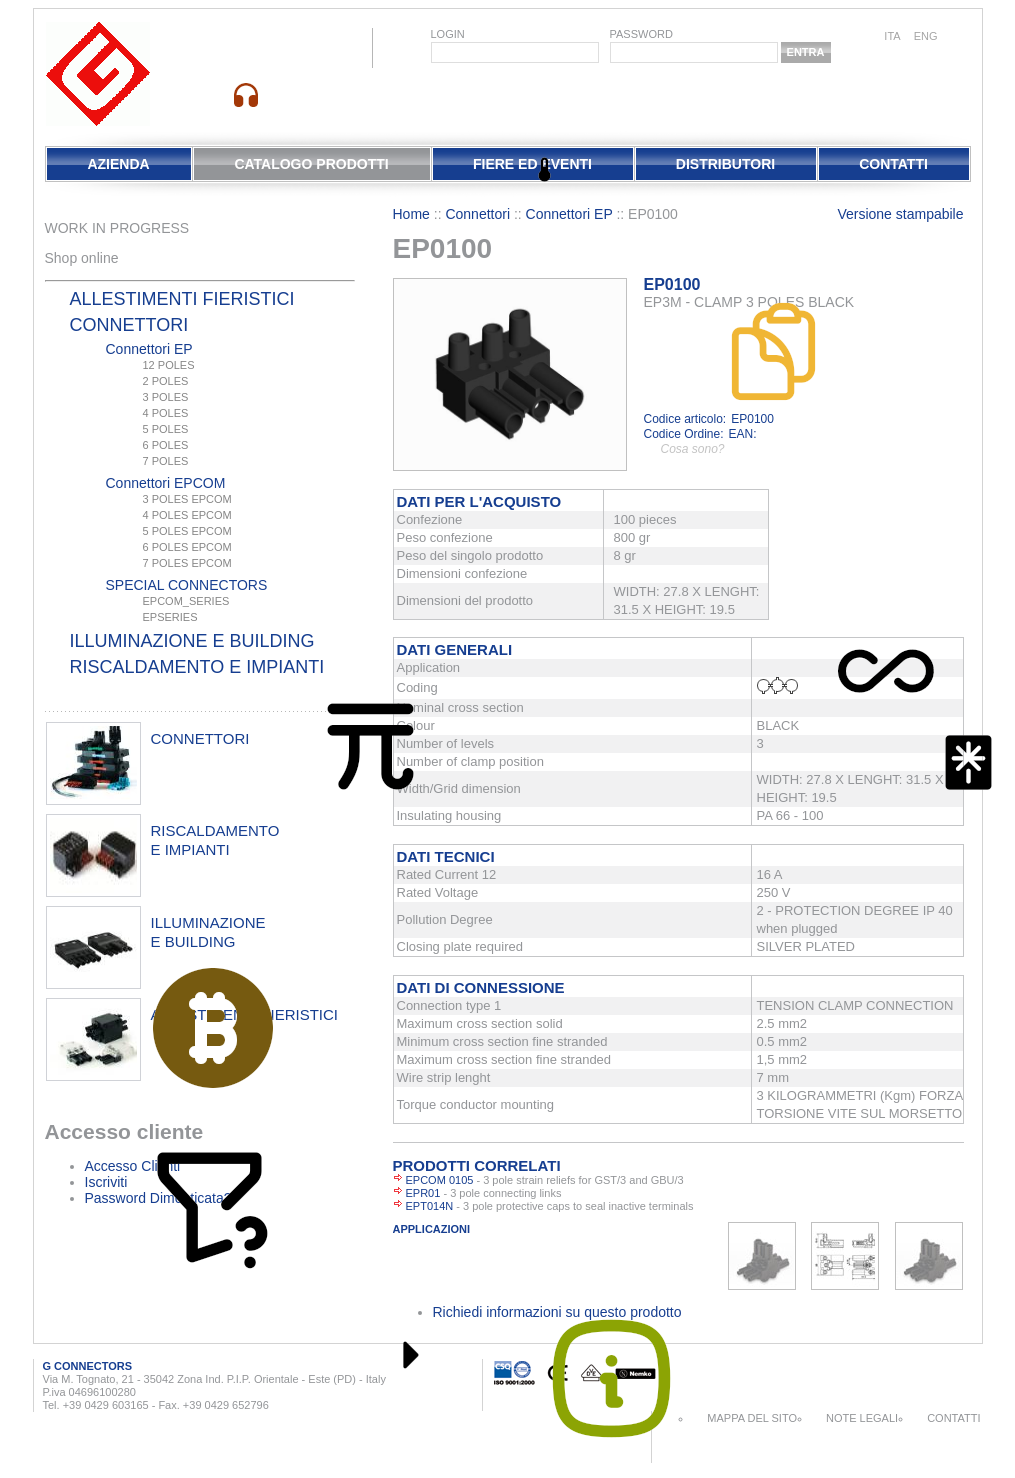 The width and height of the screenshot is (1015, 1478). What do you see at coordinates (409, 1355) in the screenshot?
I see `navigate to the next item or page` at bounding box center [409, 1355].